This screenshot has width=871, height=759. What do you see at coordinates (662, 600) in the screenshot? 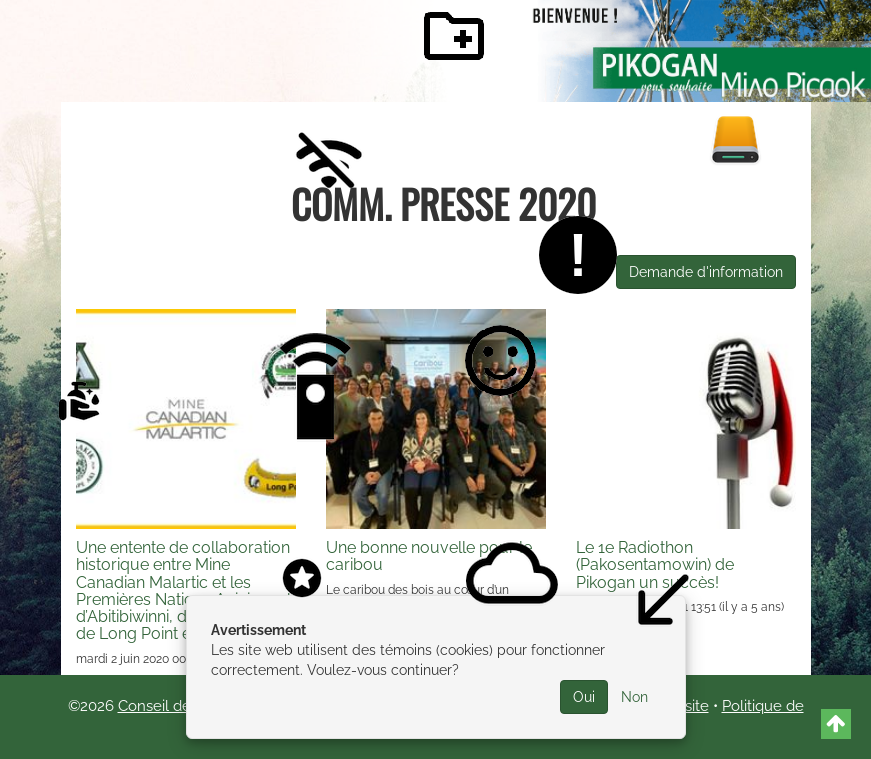
I see `navigate or move southwest on a map` at bounding box center [662, 600].